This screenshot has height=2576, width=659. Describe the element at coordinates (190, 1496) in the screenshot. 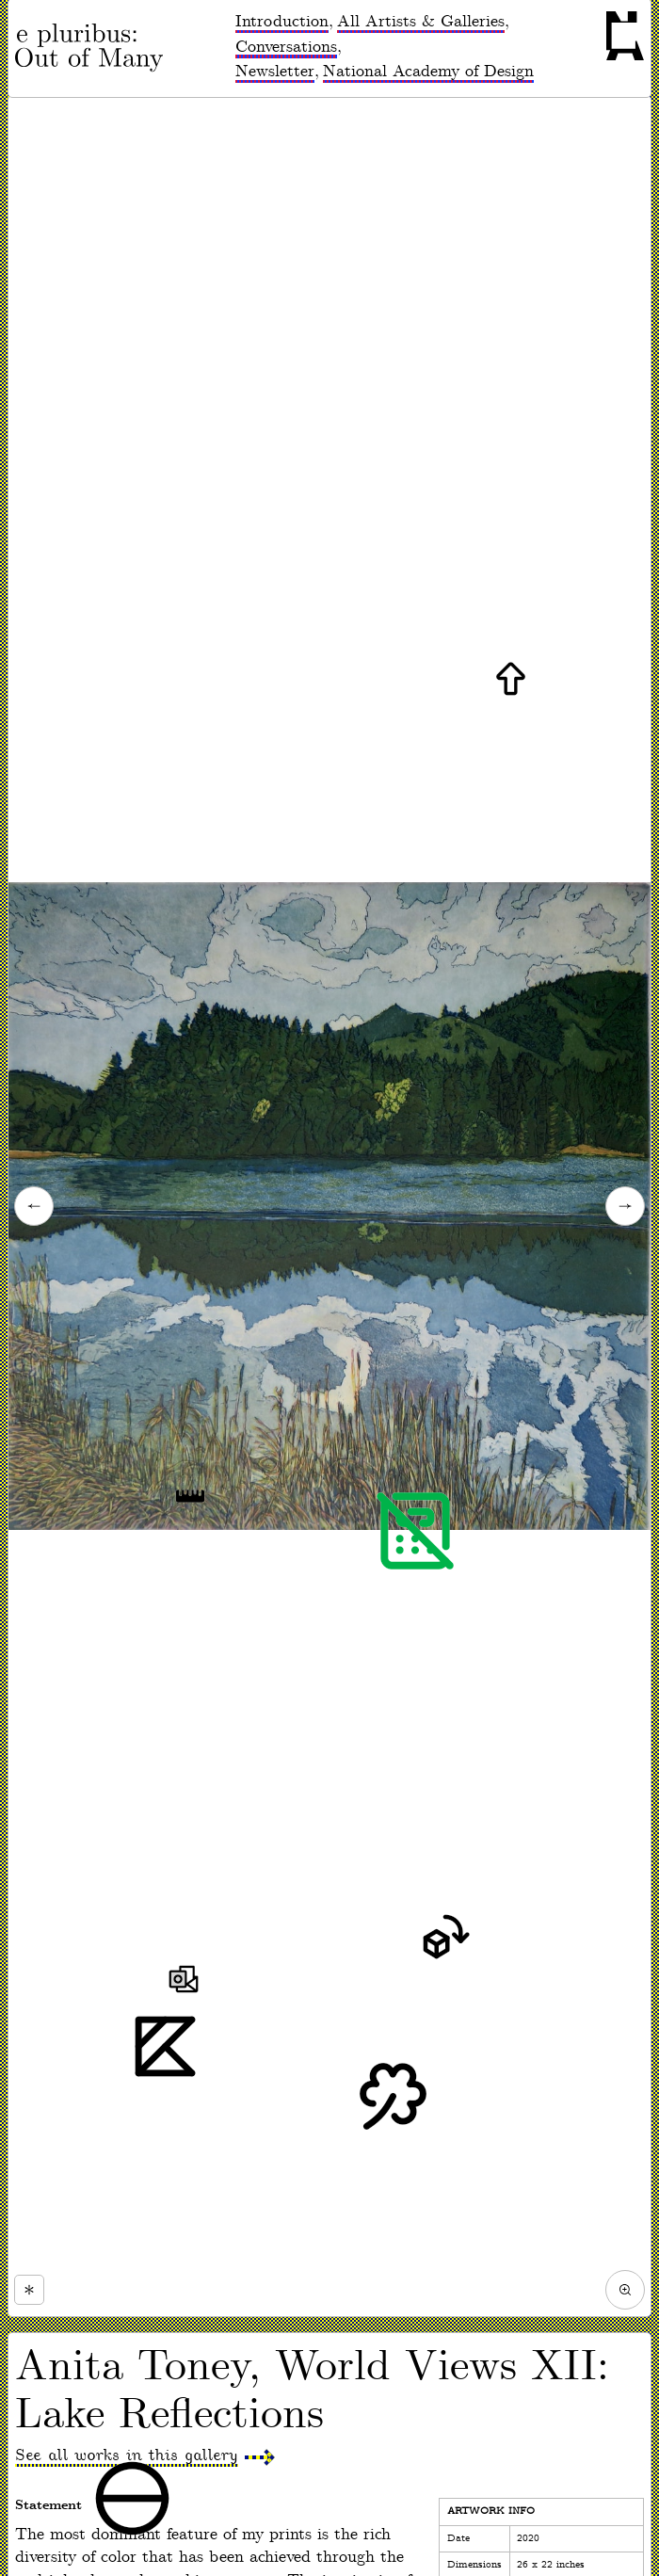

I see `measure horizontal distance or width` at that location.